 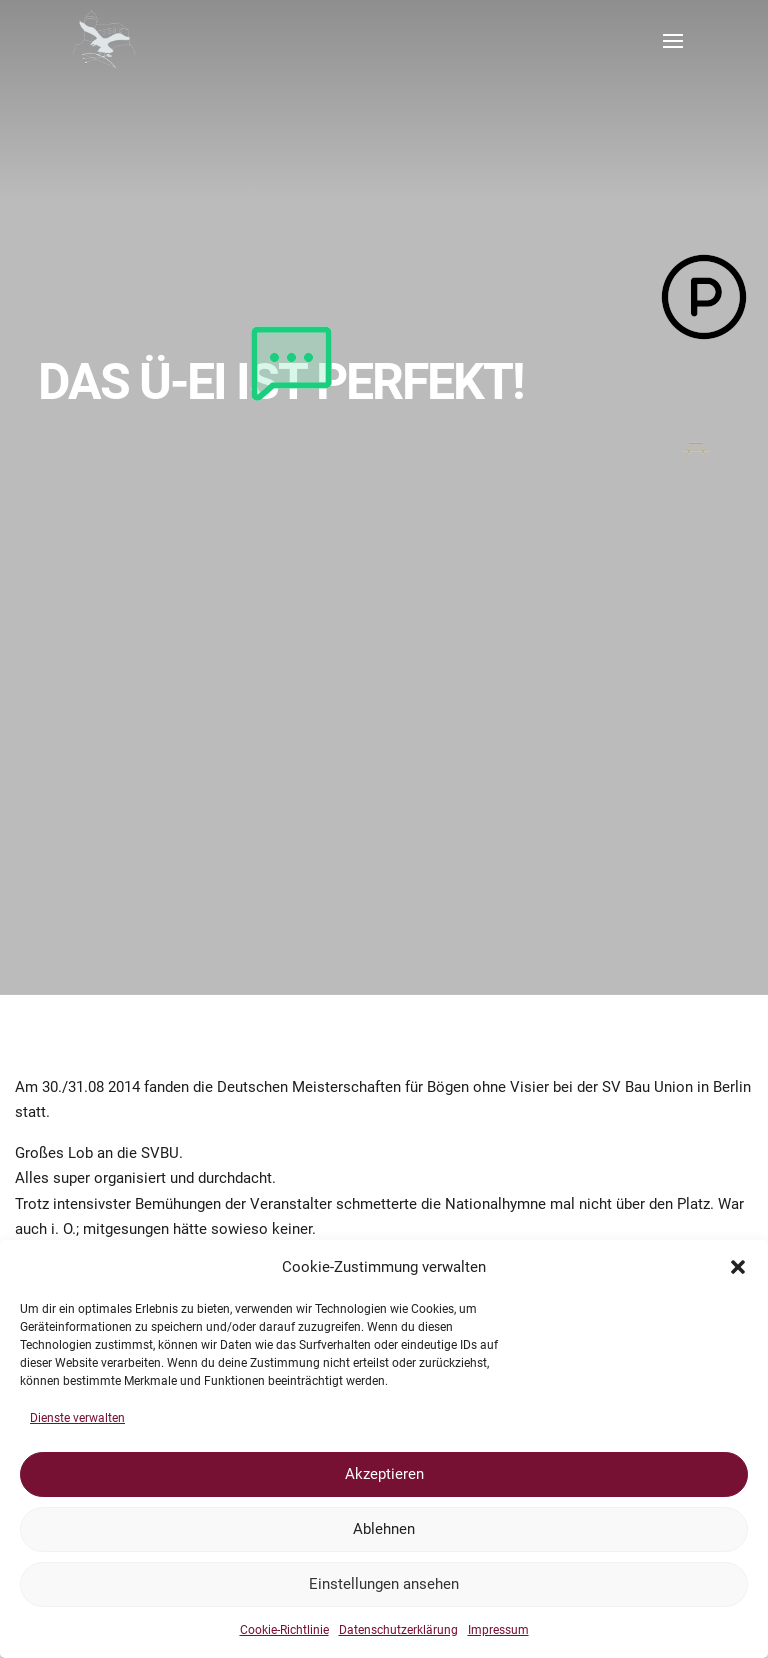 I want to click on indicates parking availability or location, so click(x=704, y=297).